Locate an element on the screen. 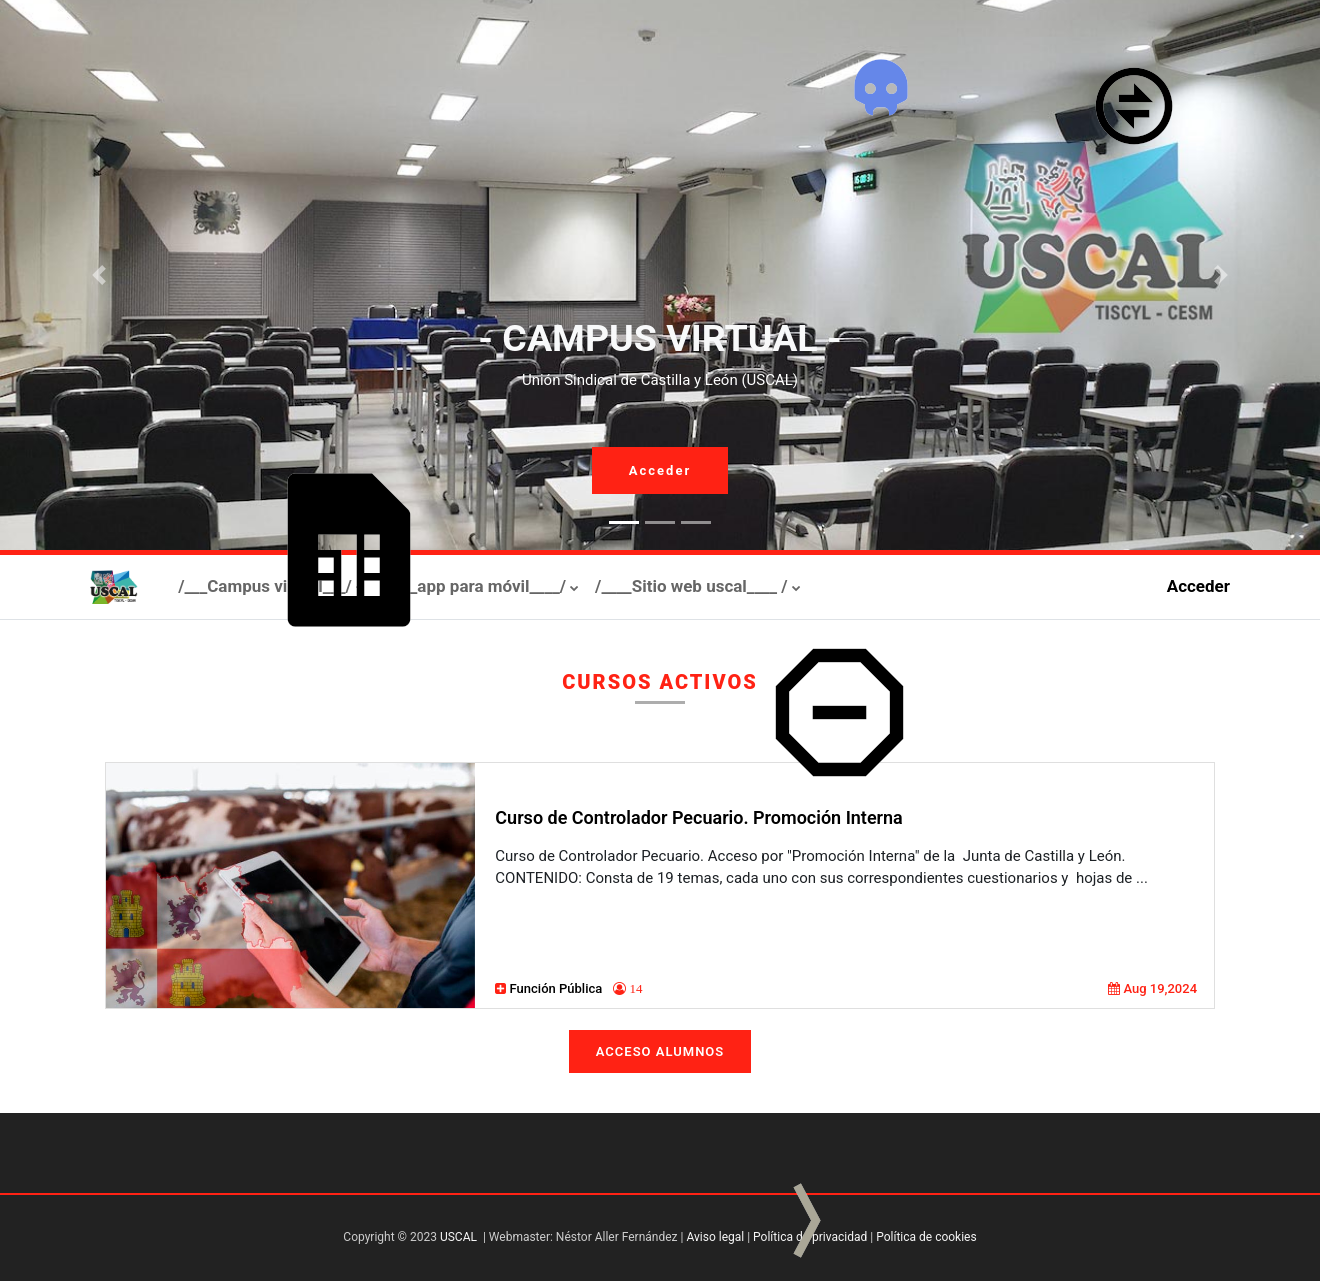  exchange or convert currency is located at coordinates (1134, 106).